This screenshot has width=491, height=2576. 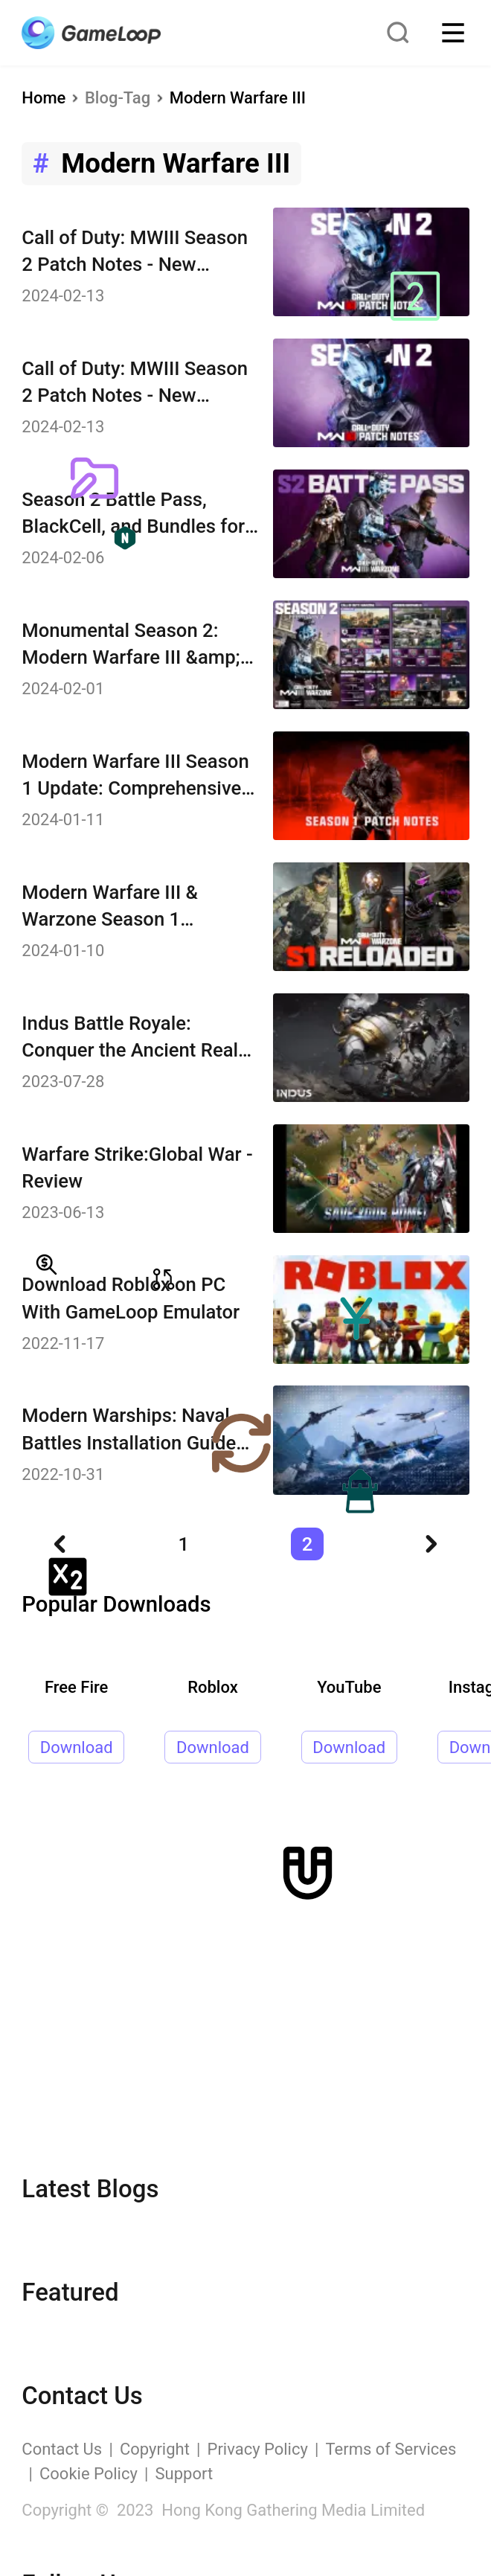 I want to click on format text as subscript, so click(x=68, y=1577).